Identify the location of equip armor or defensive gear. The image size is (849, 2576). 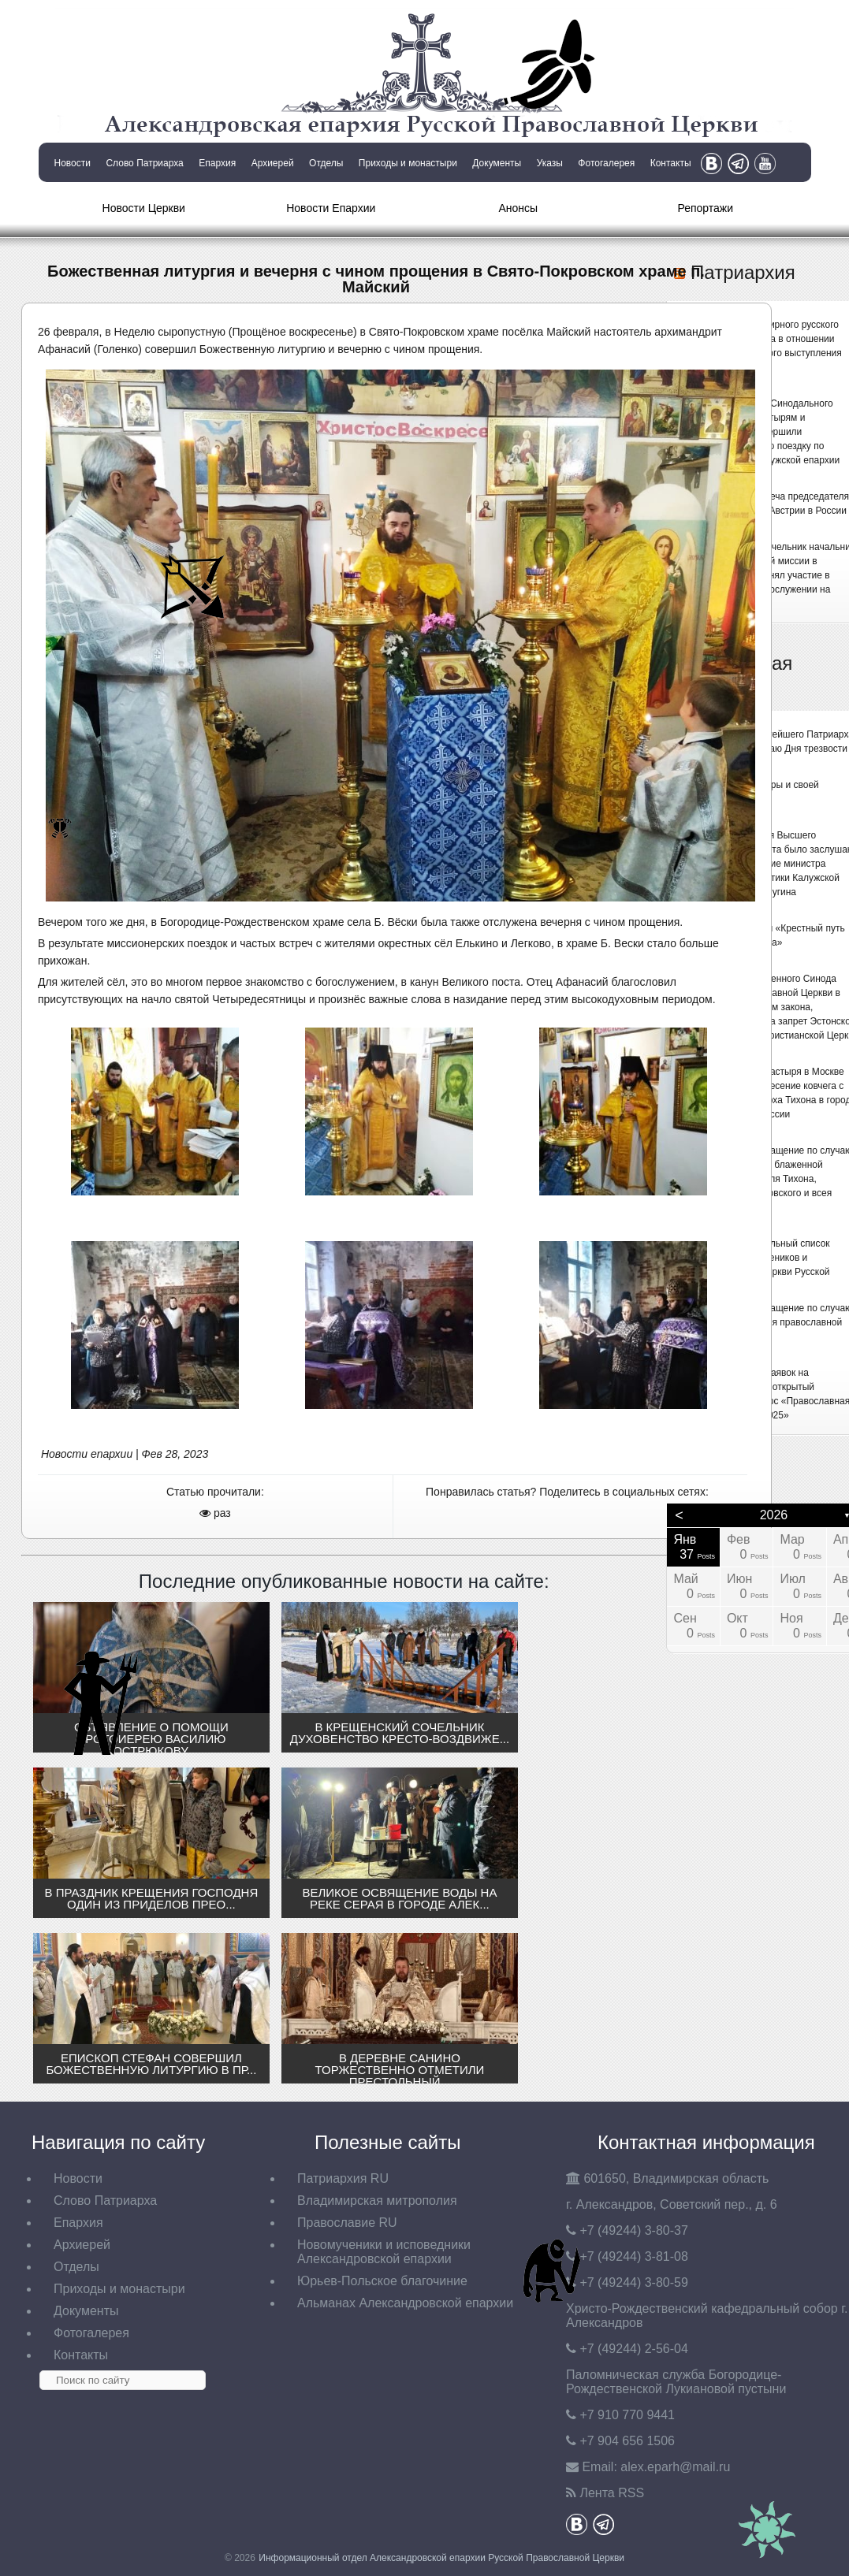
(60, 827).